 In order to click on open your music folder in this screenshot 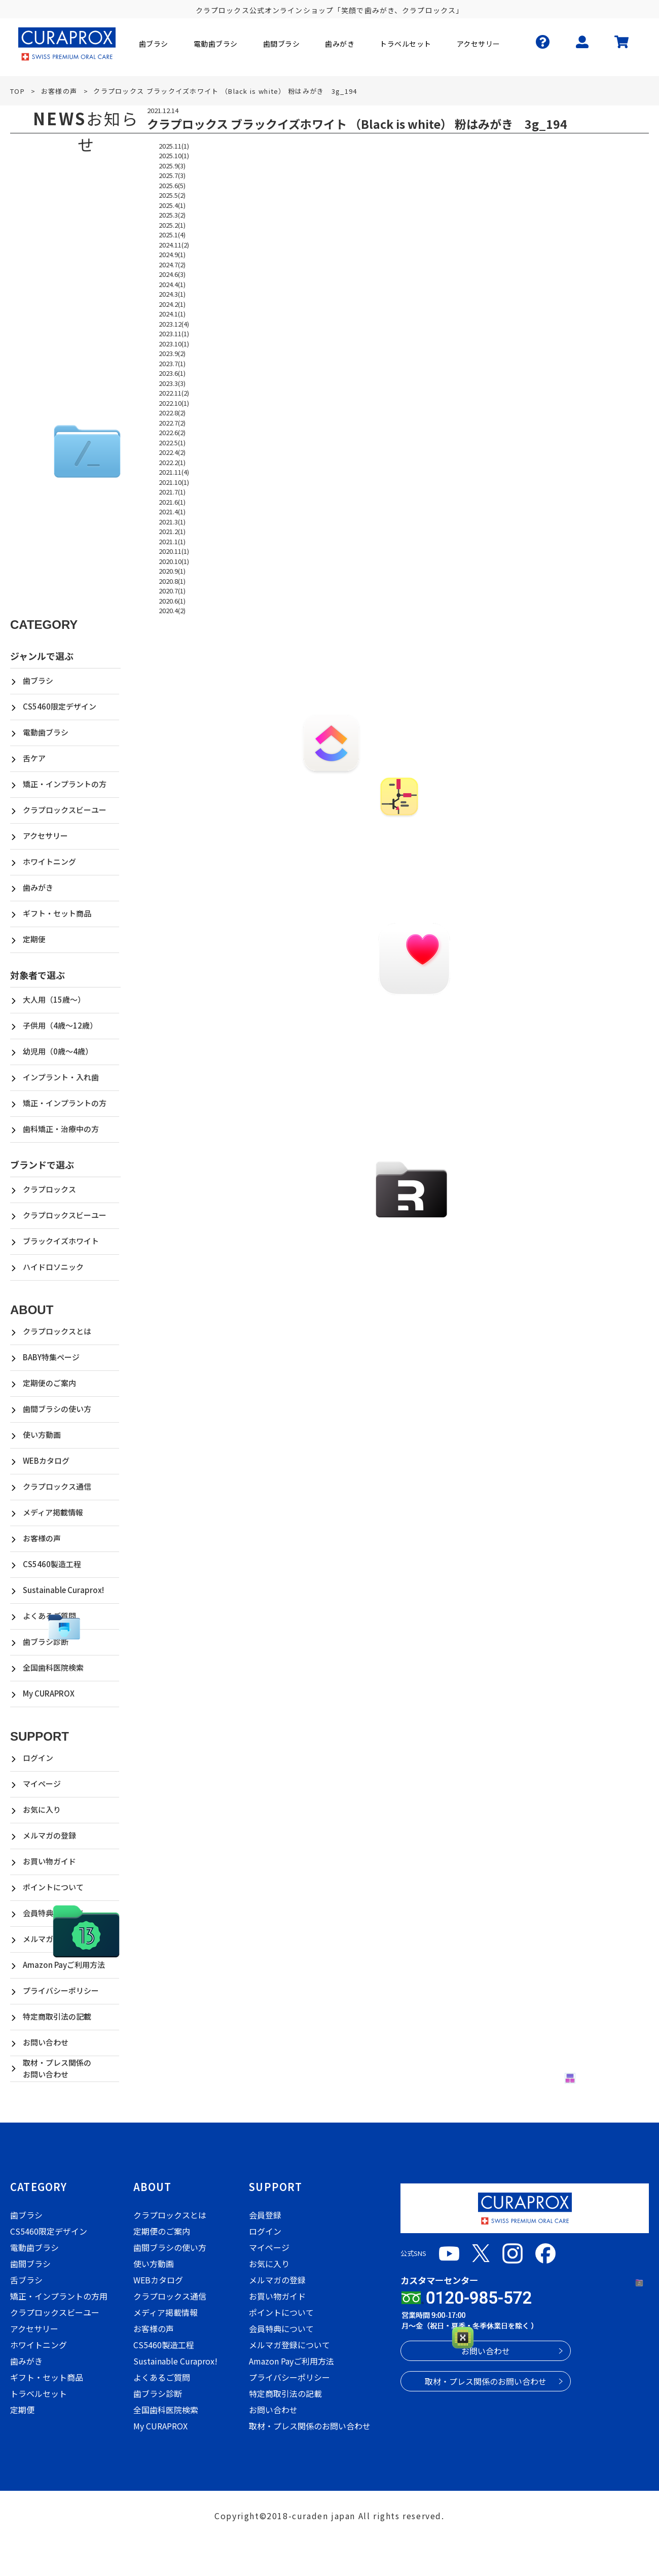, I will do `click(639, 2283)`.